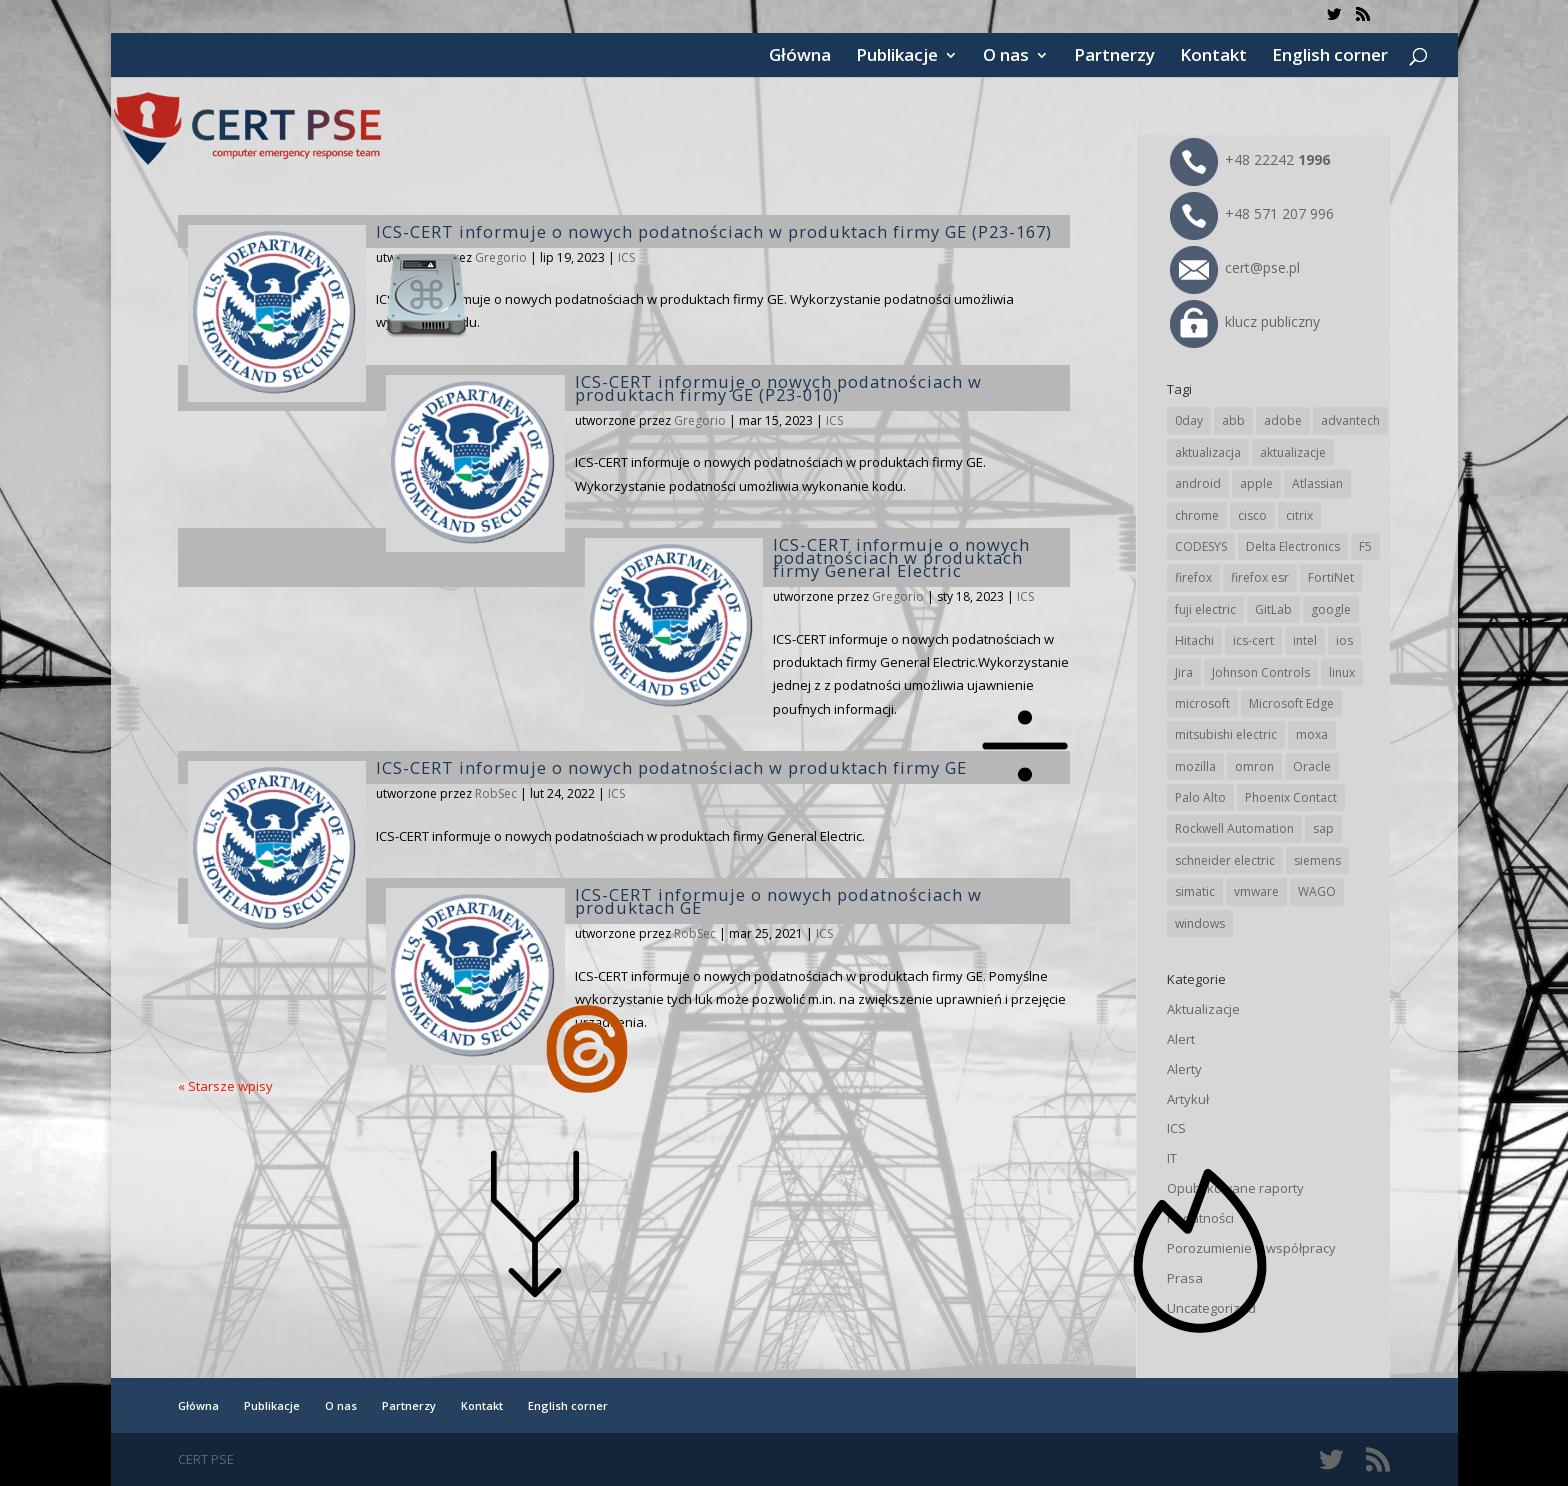 The width and height of the screenshot is (1568, 1486). Describe the element at coordinates (1025, 746) in the screenshot. I see `perform division calculation` at that location.